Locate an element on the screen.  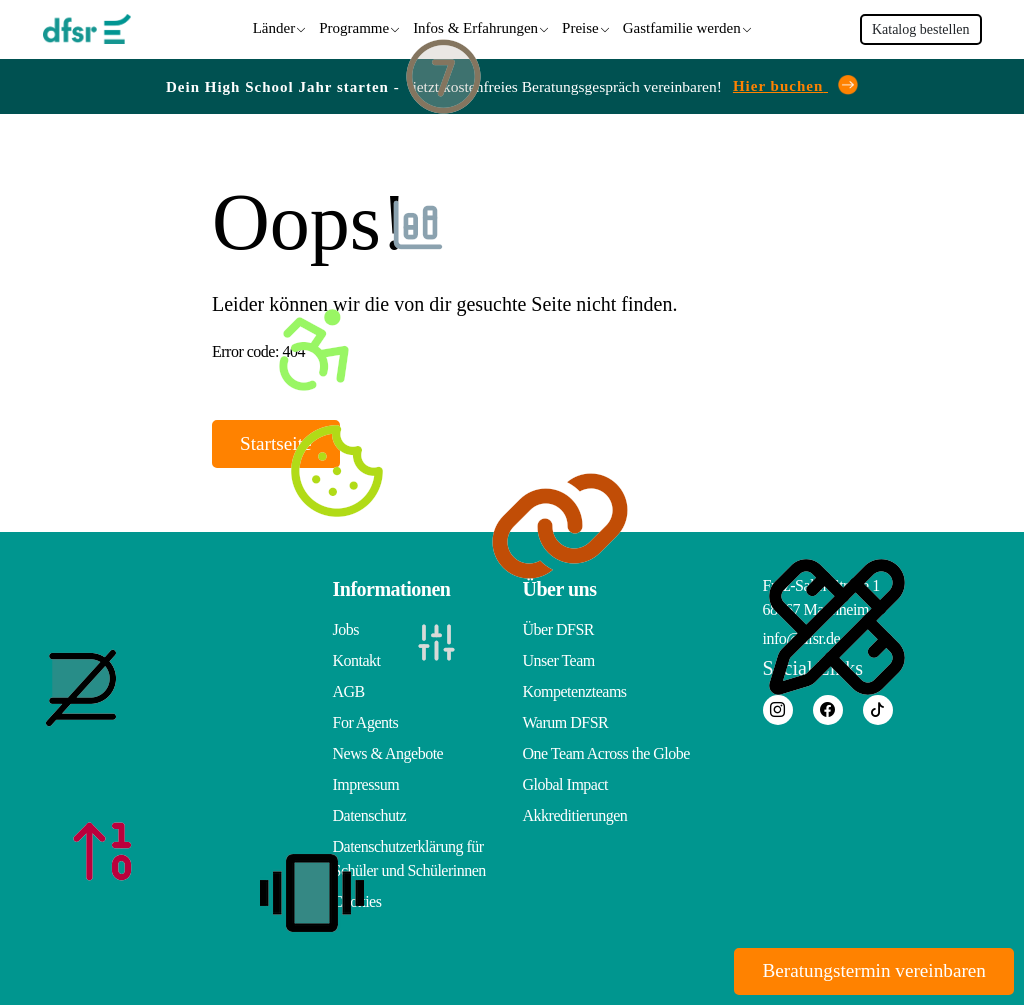
manage cookie preferences is located at coordinates (337, 471).